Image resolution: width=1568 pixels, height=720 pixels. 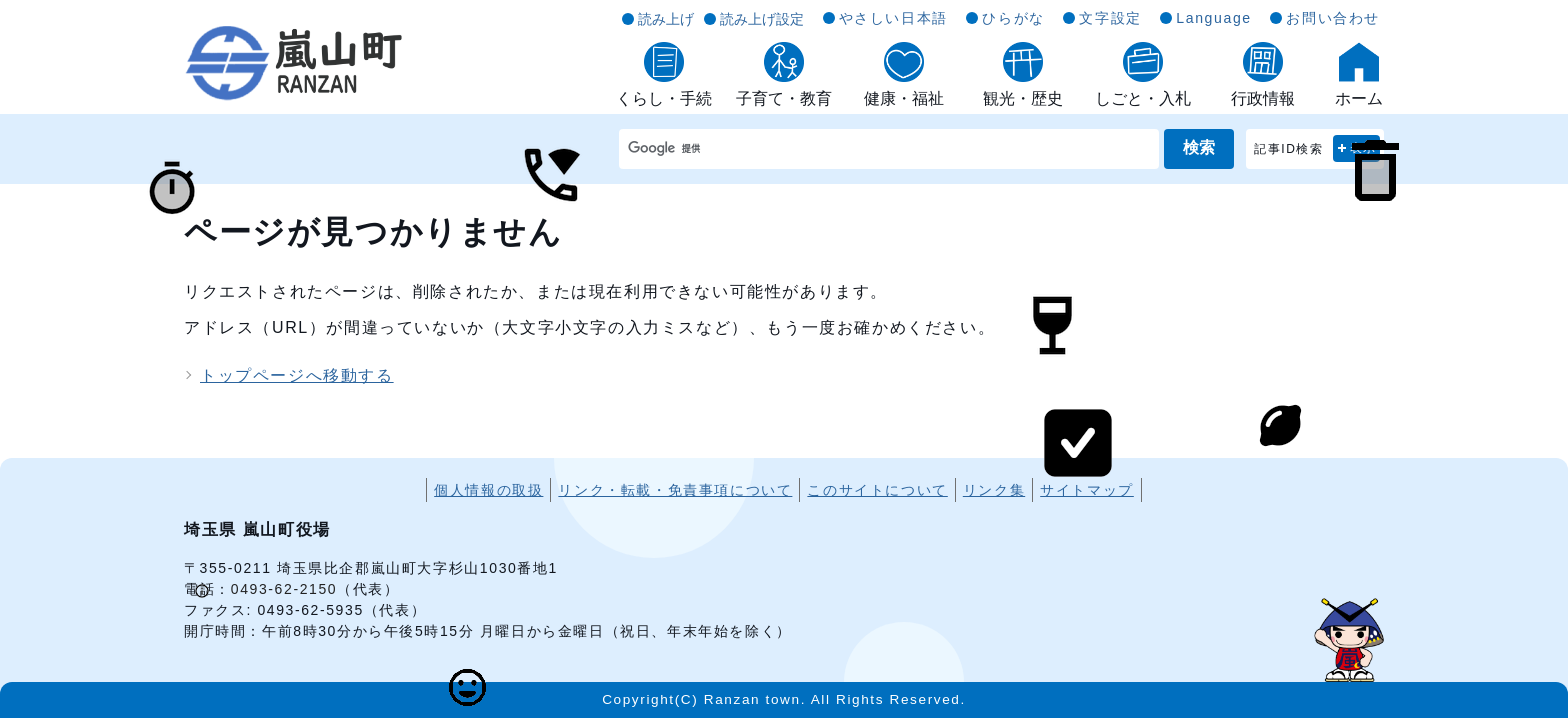 What do you see at coordinates (1078, 443) in the screenshot?
I see `confirm or submit a selection` at bounding box center [1078, 443].